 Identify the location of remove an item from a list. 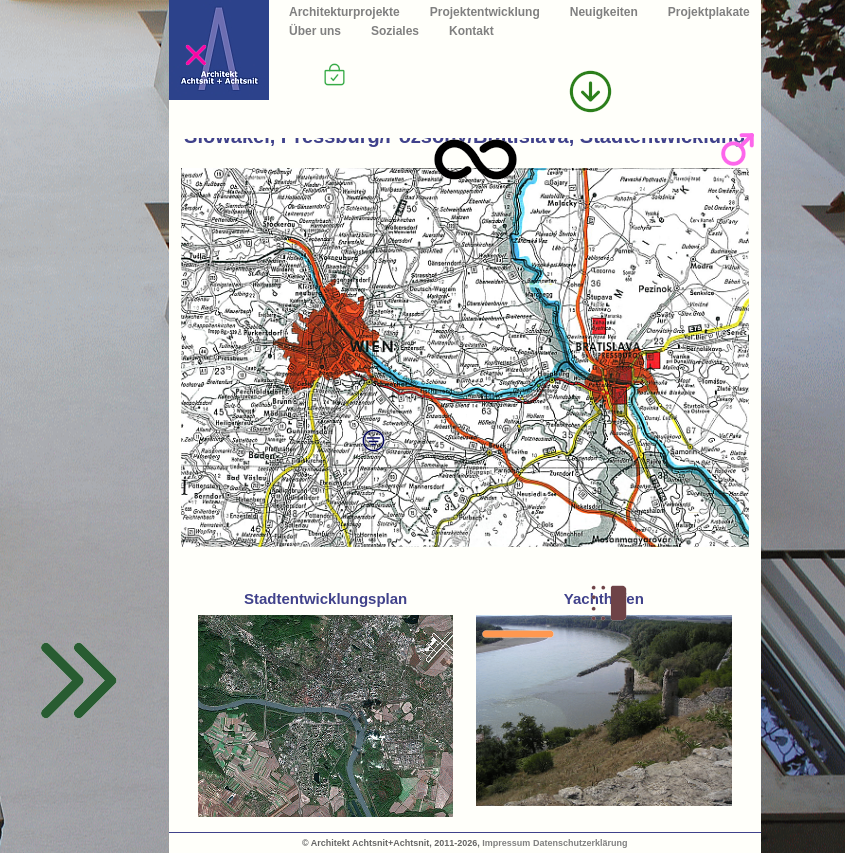
(518, 634).